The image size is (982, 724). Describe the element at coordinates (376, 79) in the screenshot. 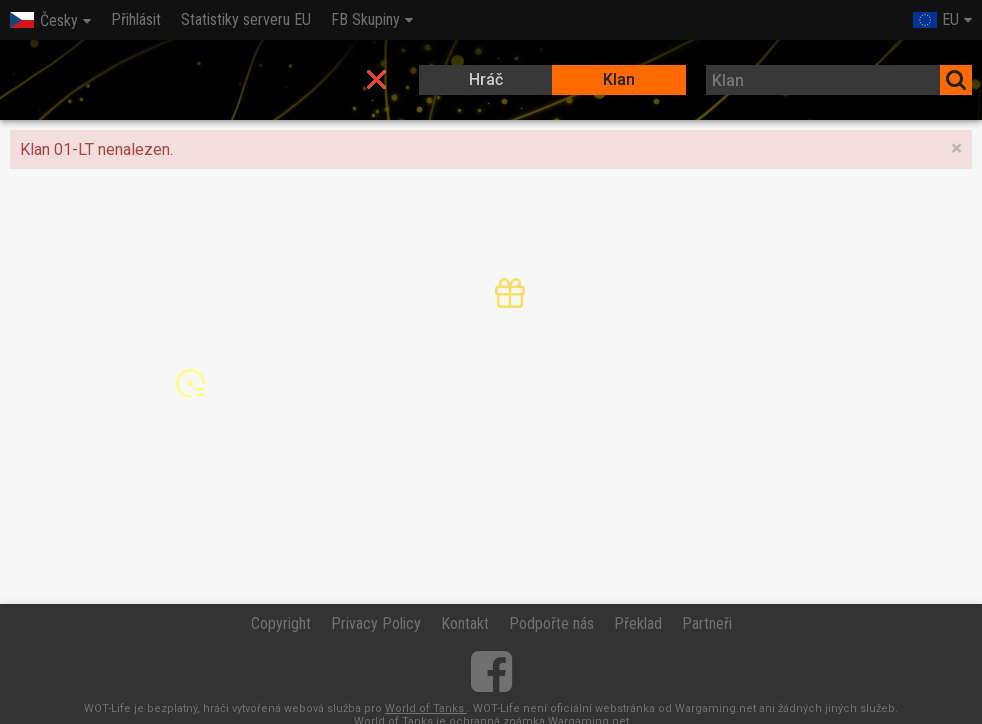

I see `close or dismiss a dialog` at that location.